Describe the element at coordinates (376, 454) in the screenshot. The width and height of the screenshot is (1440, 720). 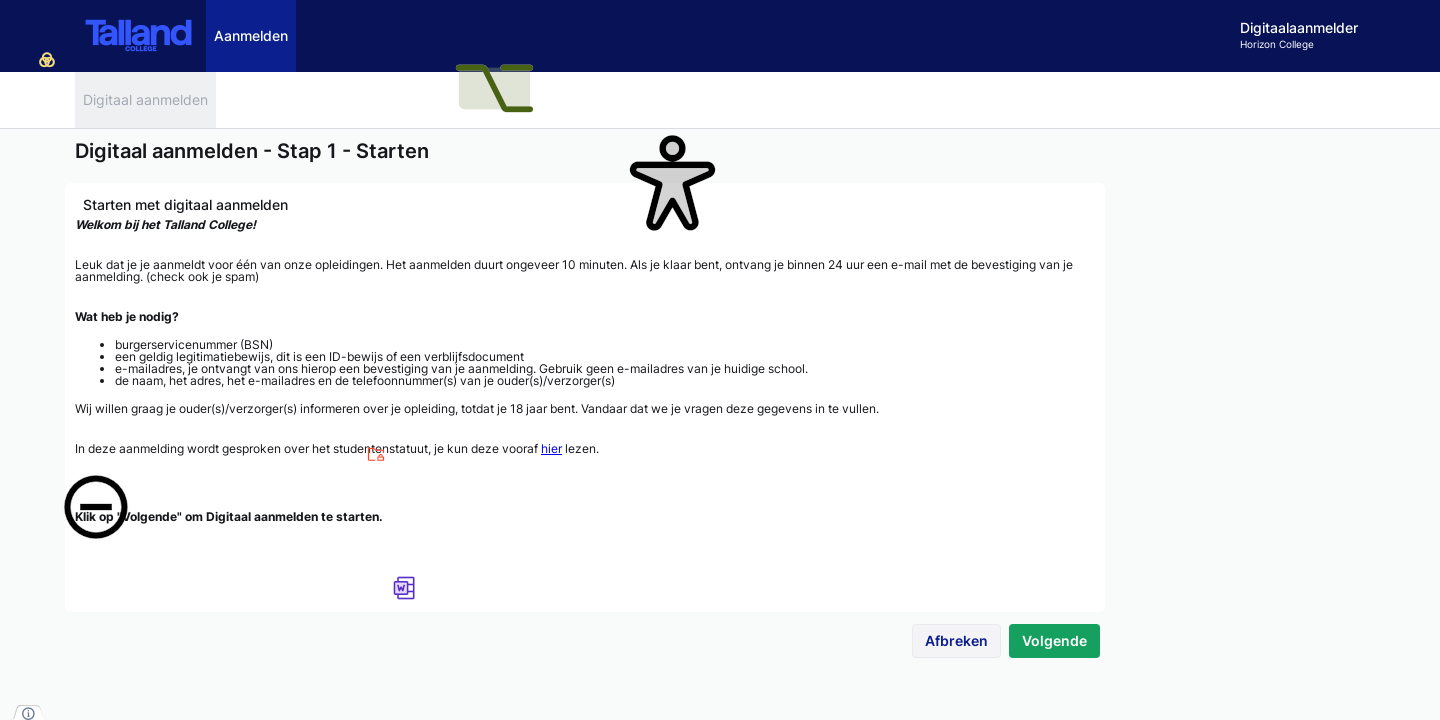
I see `access a password-protected folder` at that location.